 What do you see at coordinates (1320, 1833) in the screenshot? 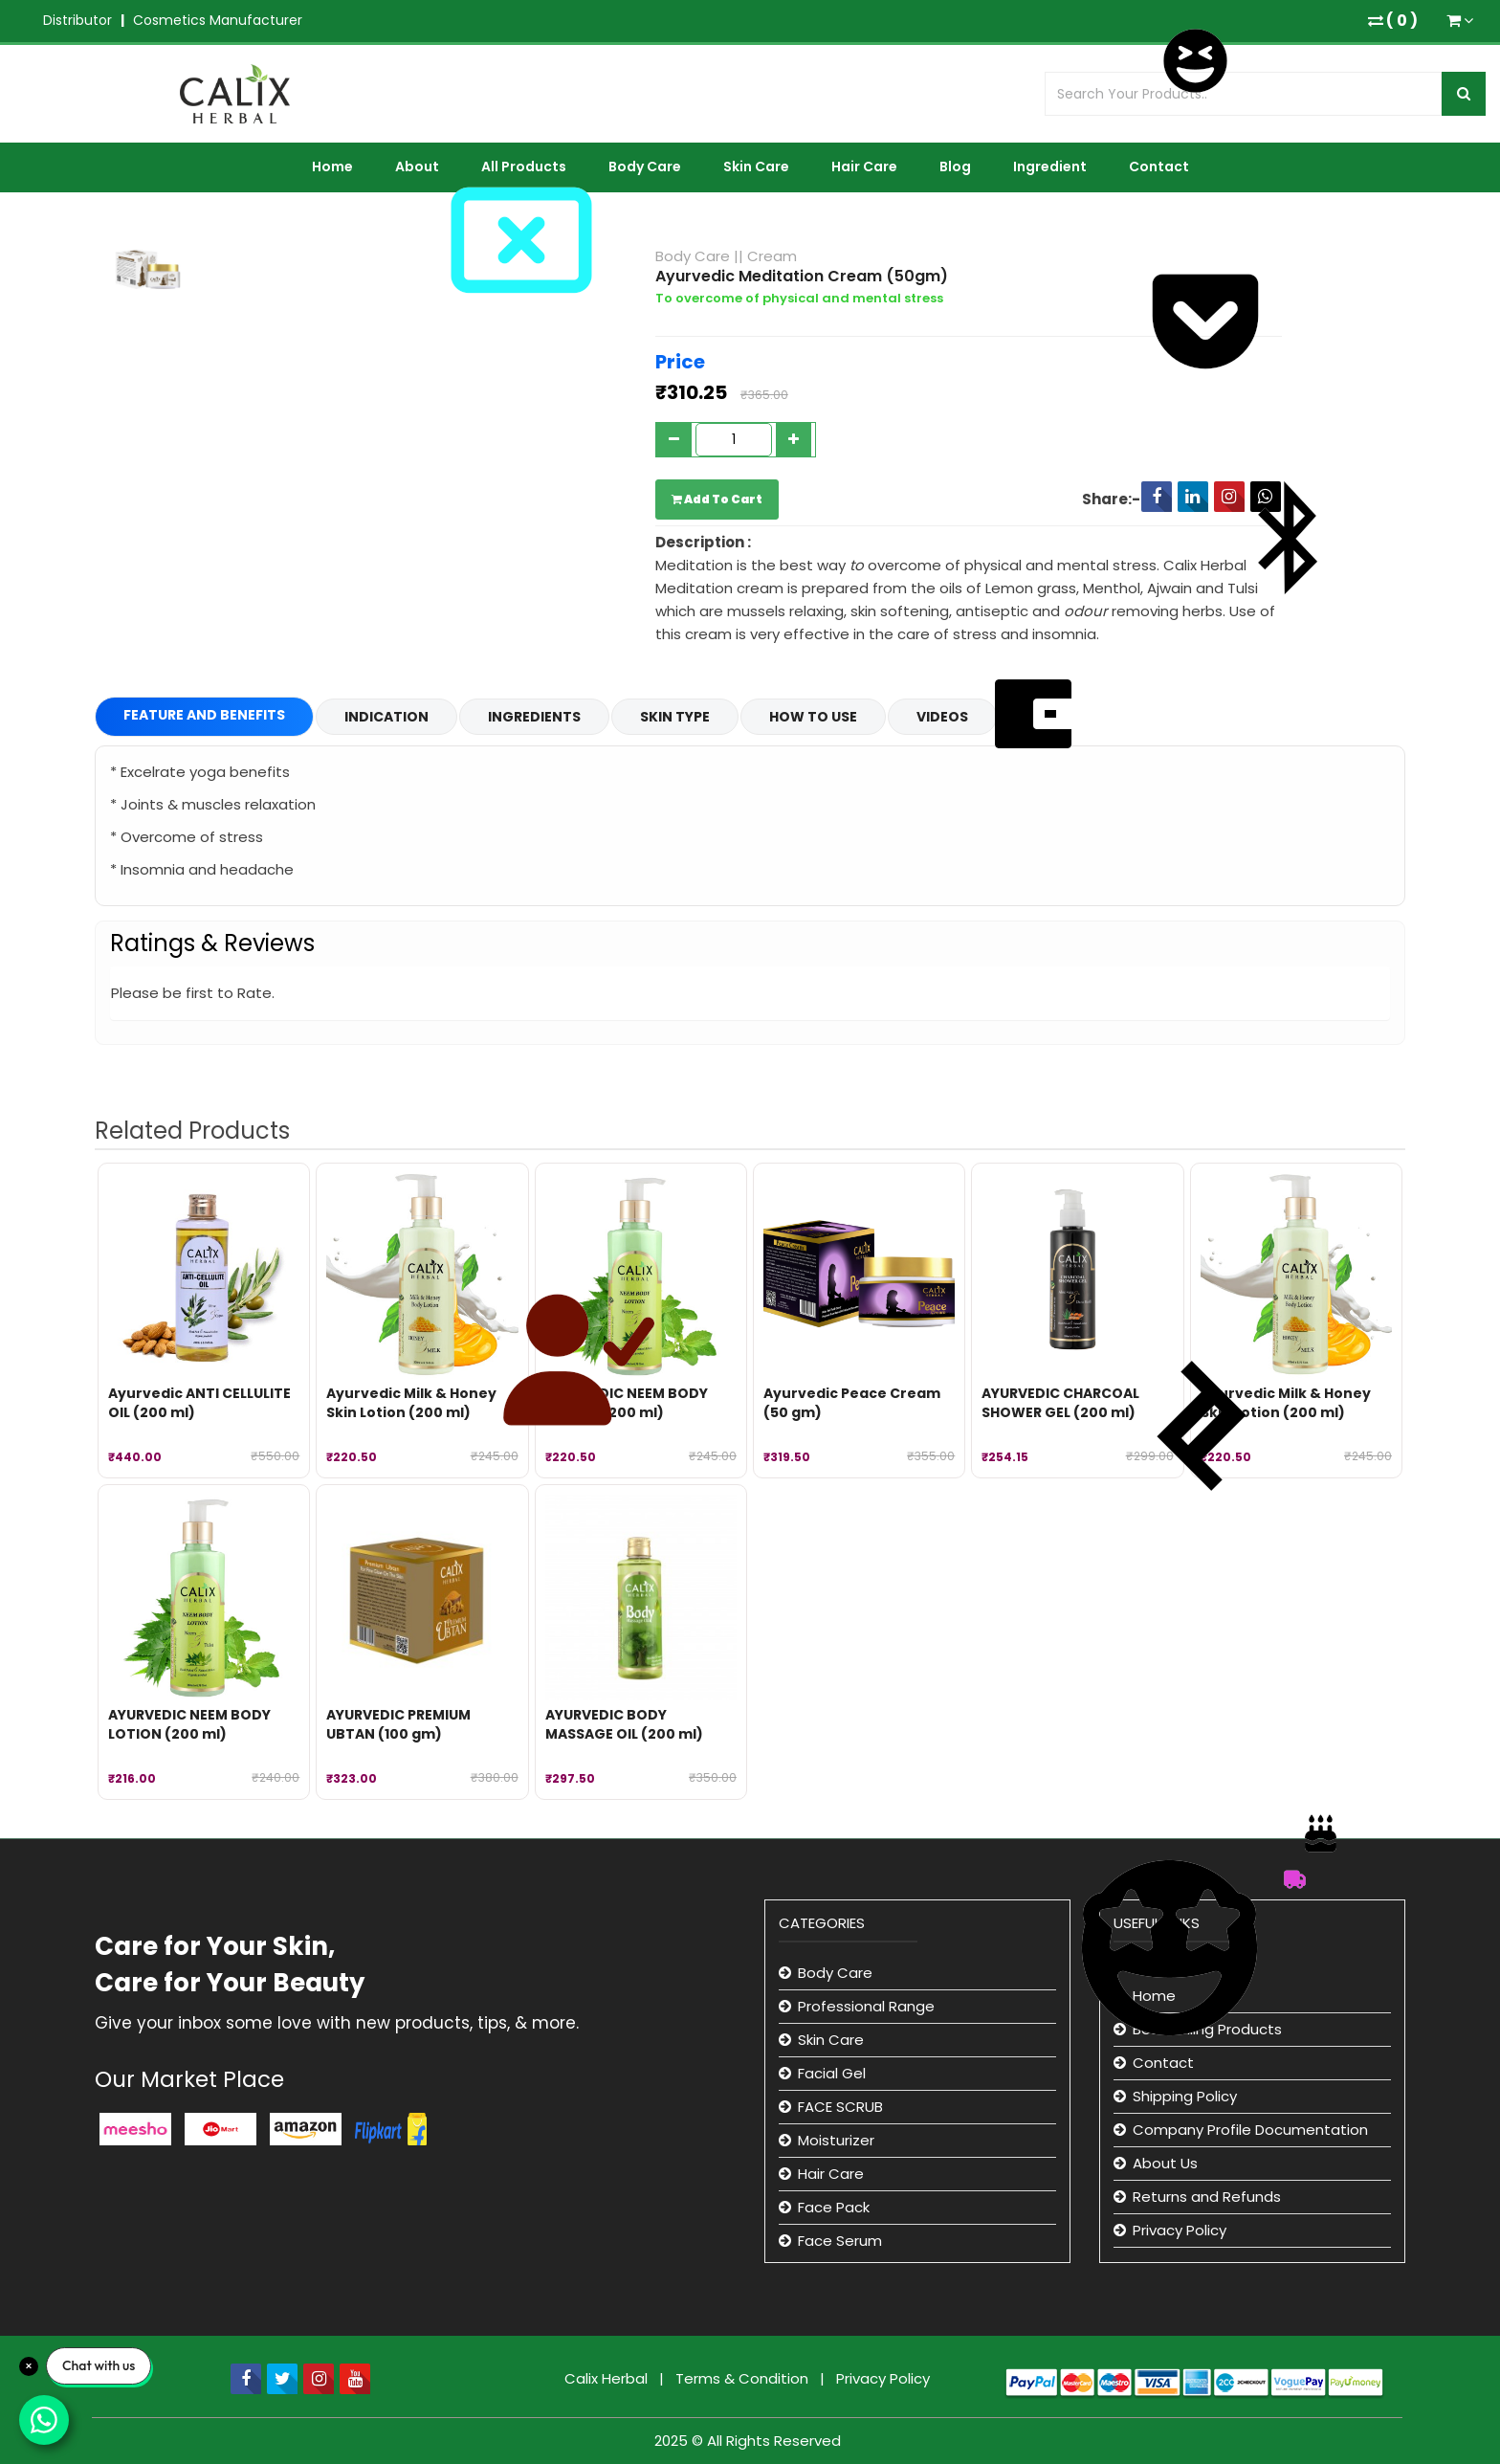
I see `view birthday or celebration events` at bounding box center [1320, 1833].